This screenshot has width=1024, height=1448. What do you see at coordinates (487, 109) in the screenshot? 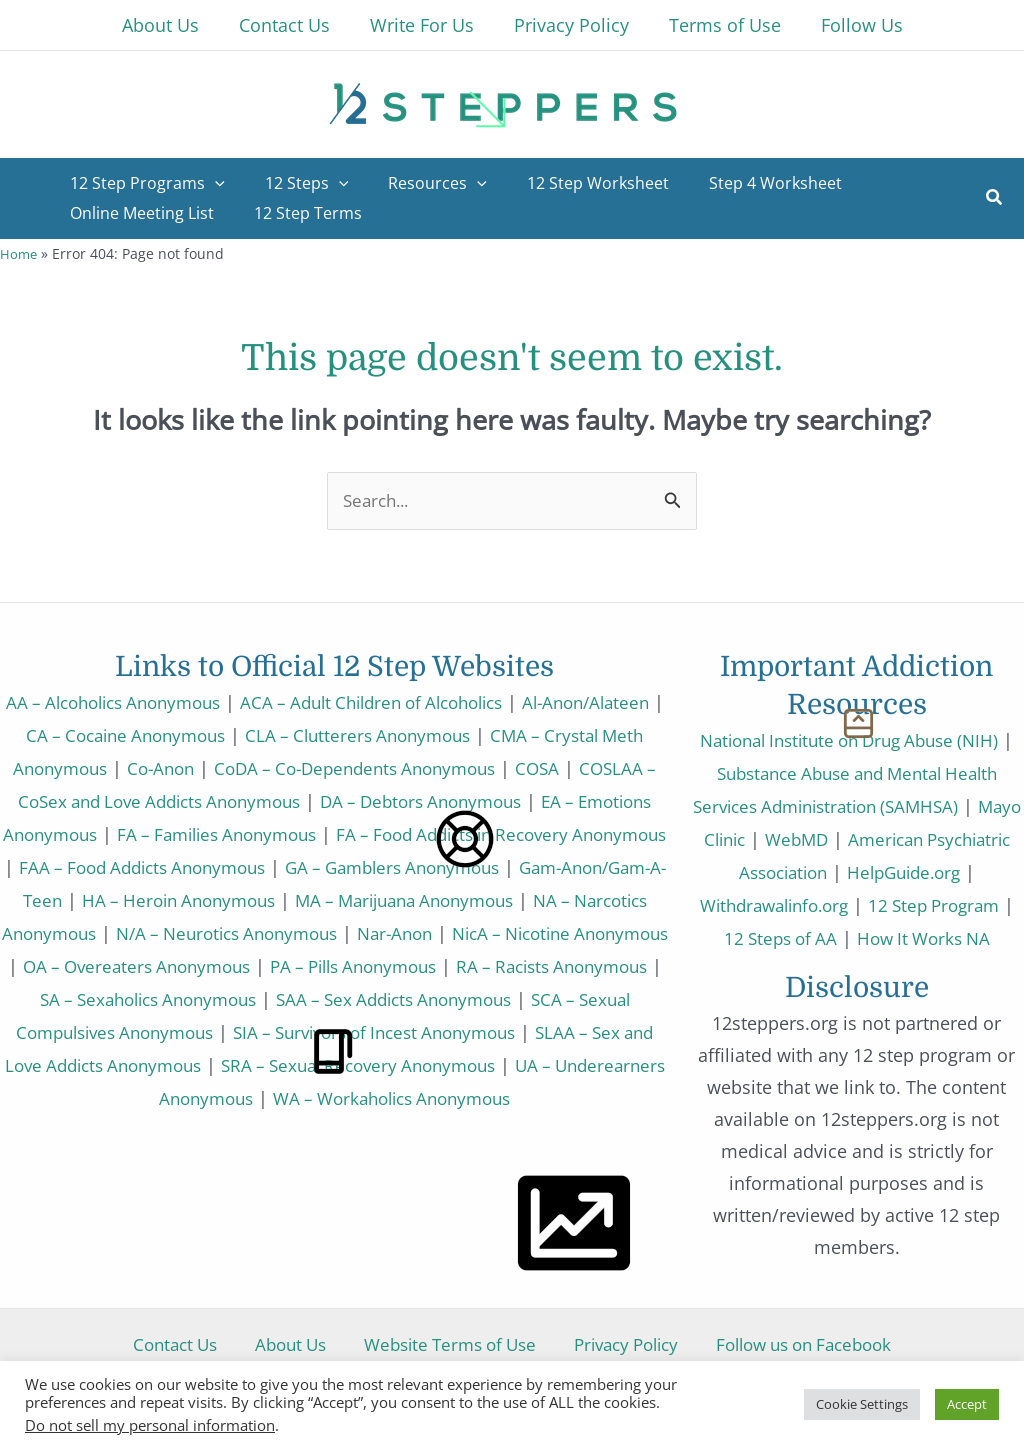
I see `navigate to the next item diagonally` at bounding box center [487, 109].